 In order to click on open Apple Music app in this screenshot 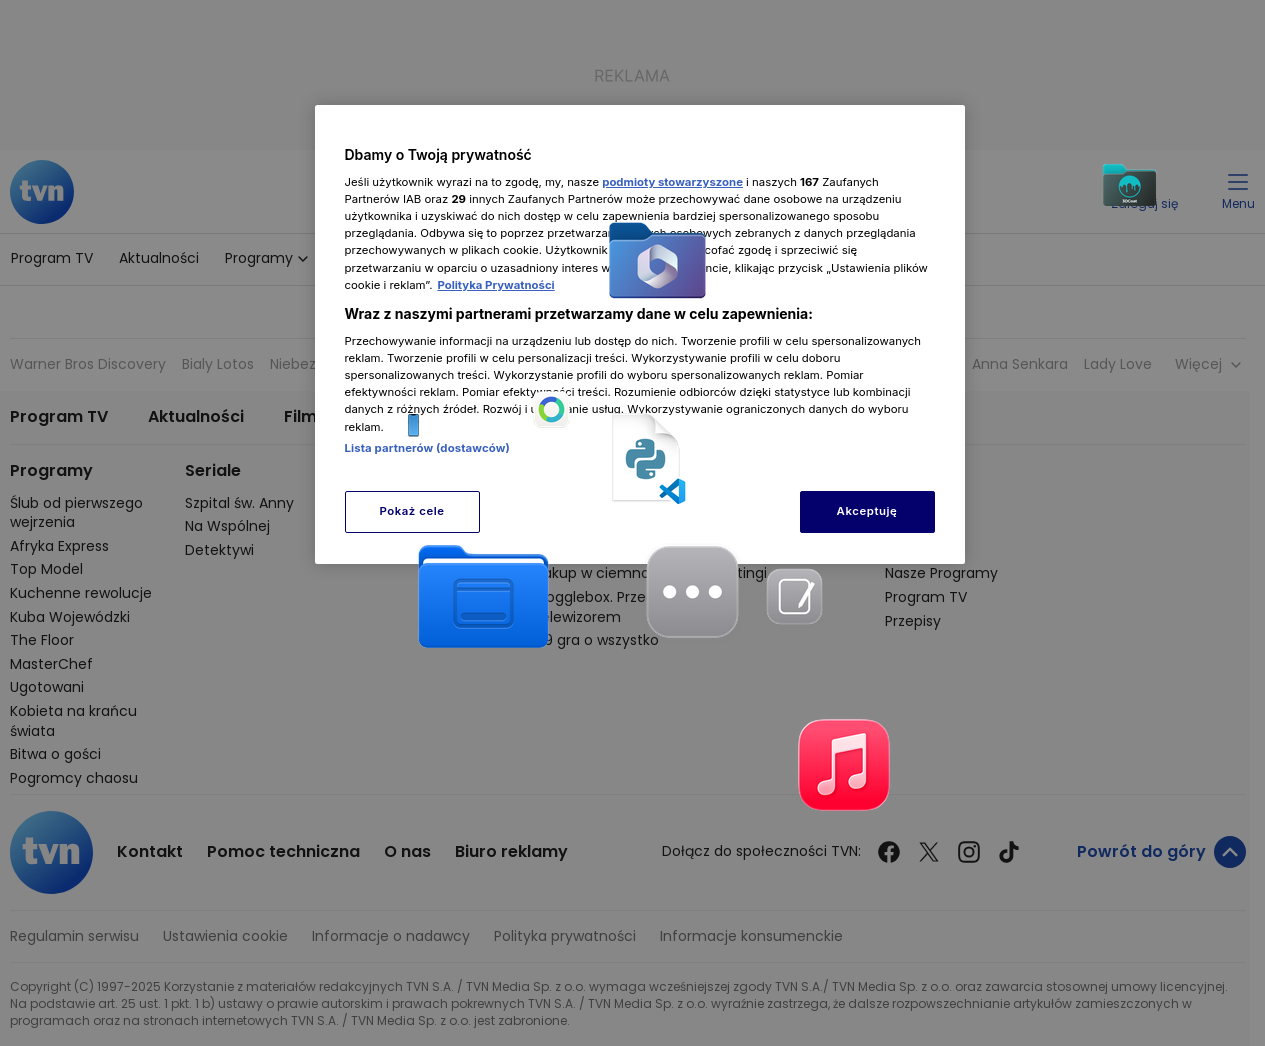, I will do `click(844, 765)`.